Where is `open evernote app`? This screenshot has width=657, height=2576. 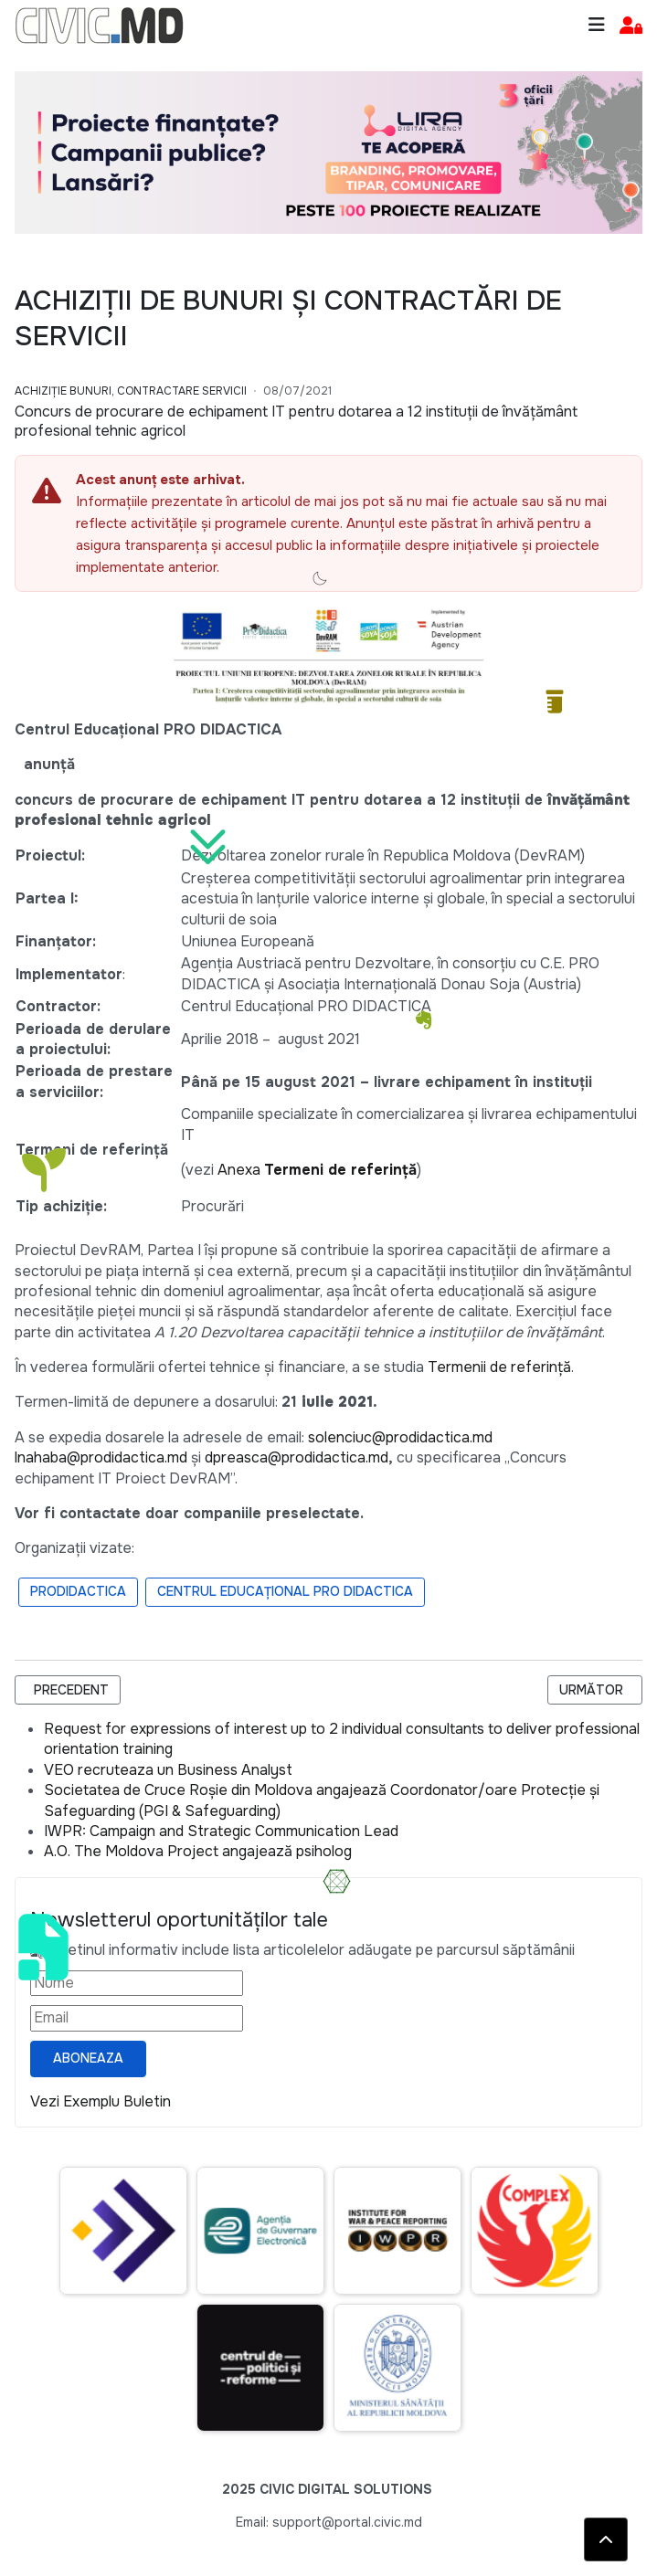 open evernote app is located at coordinates (423, 1019).